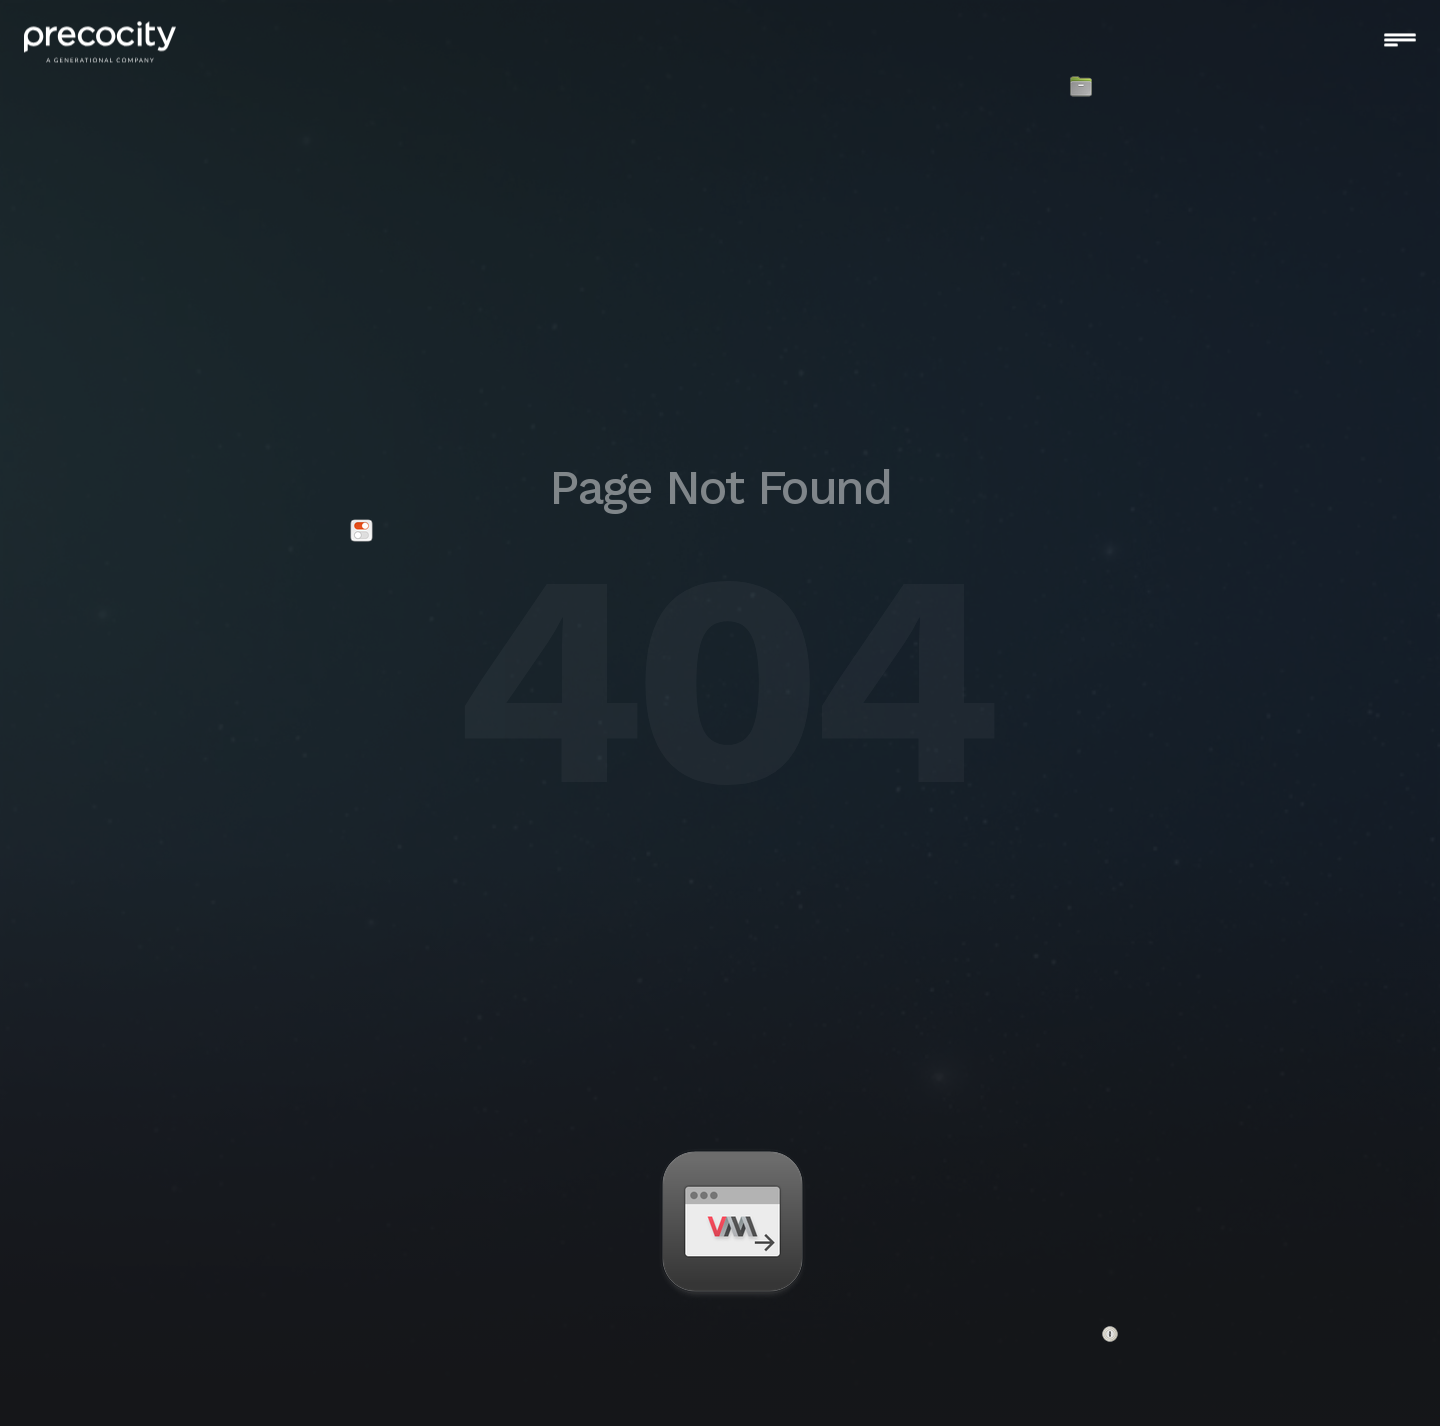  I want to click on open the passwords app, so click(1110, 1334).